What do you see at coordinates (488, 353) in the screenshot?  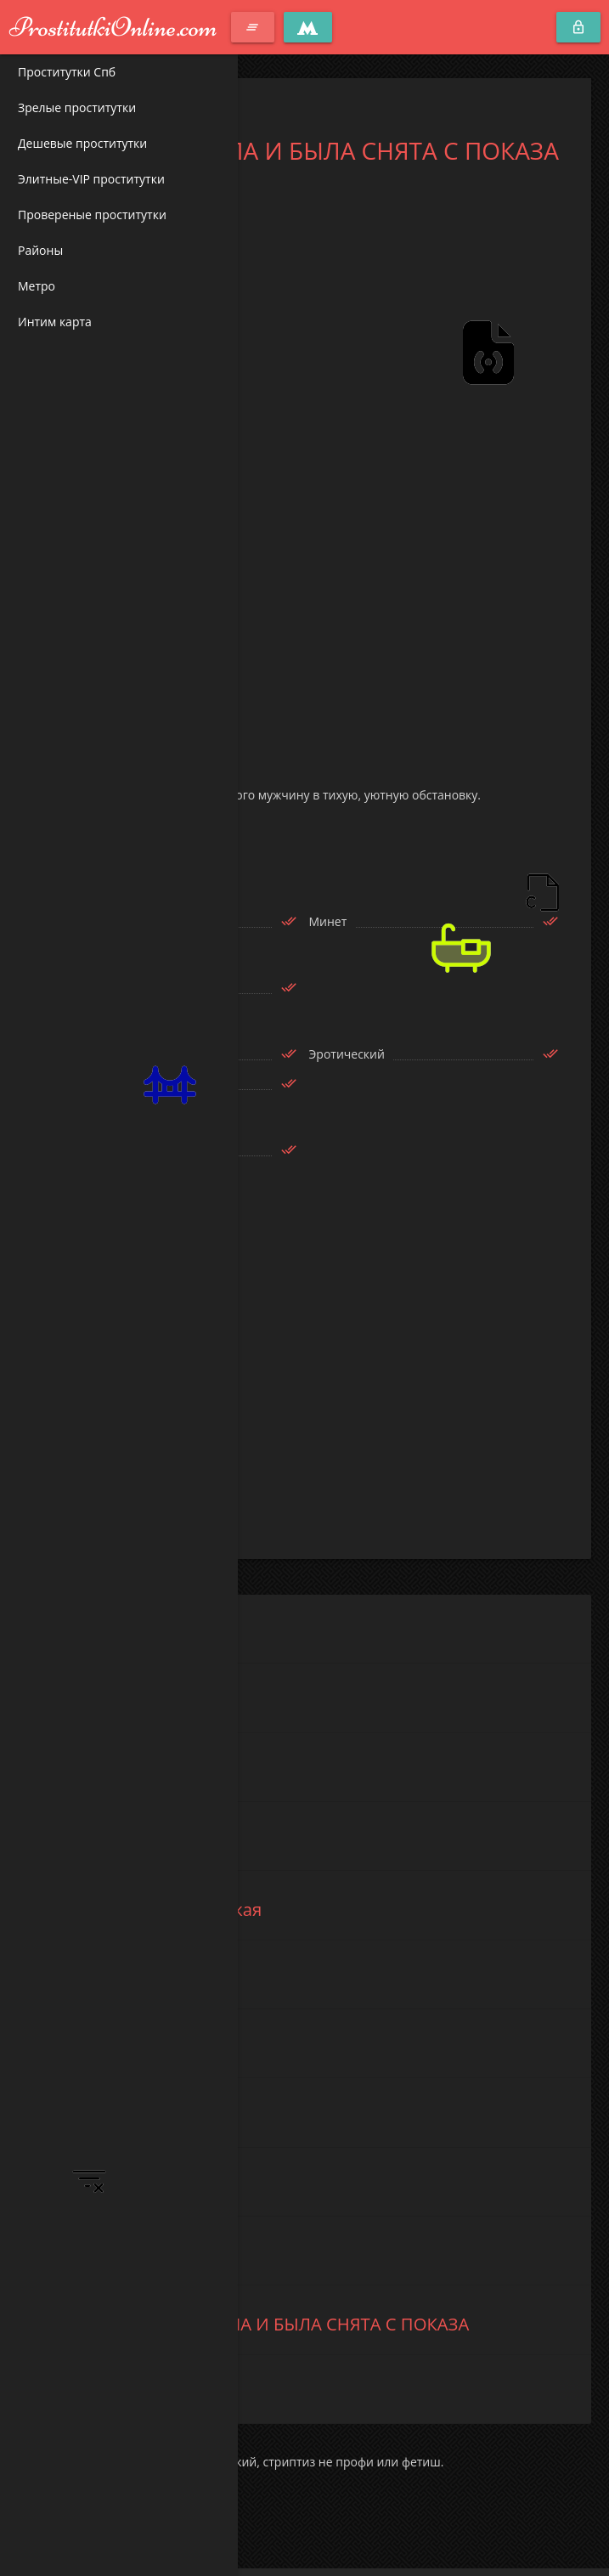 I see `access audio or media file` at bounding box center [488, 353].